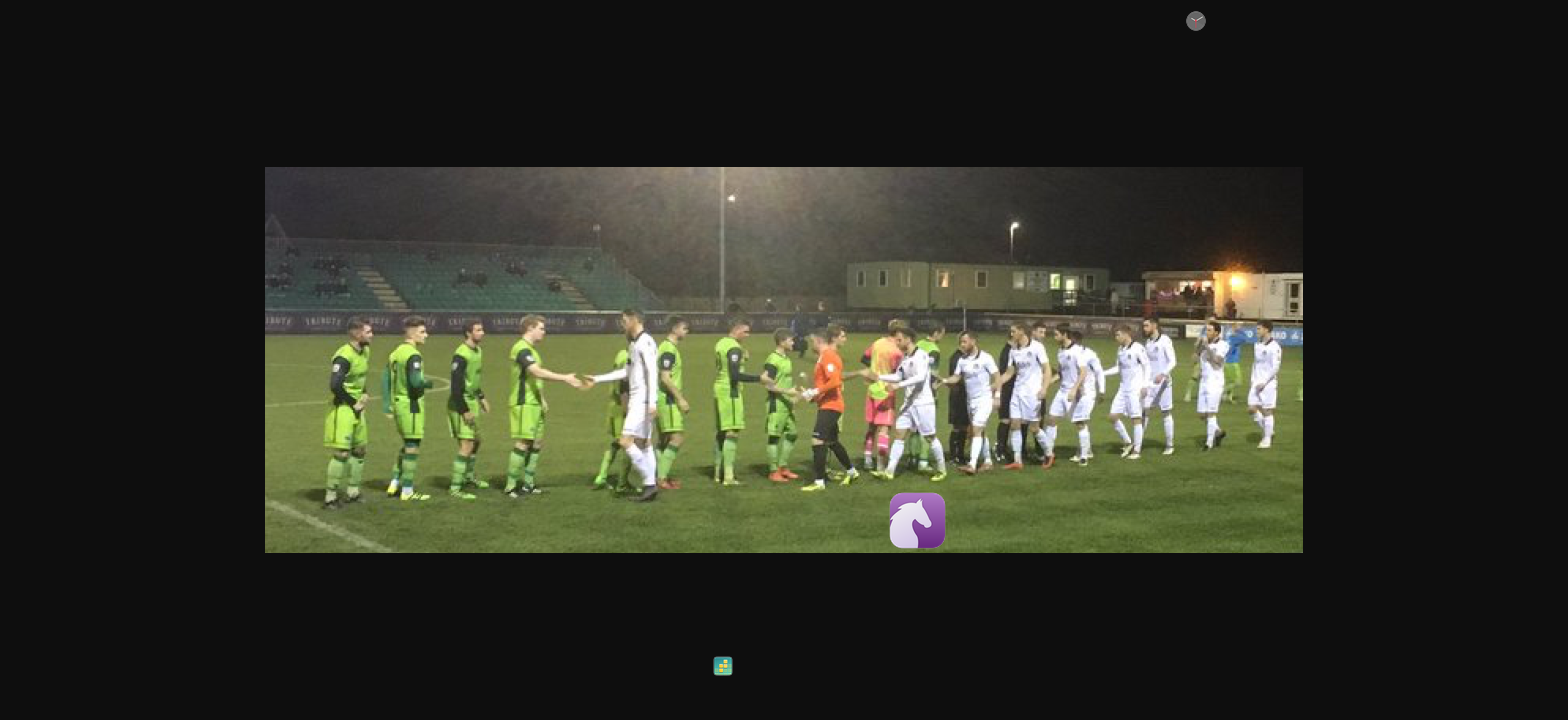 The width and height of the screenshot is (1568, 720). I want to click on open anjuta integrated development environment, so click(917, 520).